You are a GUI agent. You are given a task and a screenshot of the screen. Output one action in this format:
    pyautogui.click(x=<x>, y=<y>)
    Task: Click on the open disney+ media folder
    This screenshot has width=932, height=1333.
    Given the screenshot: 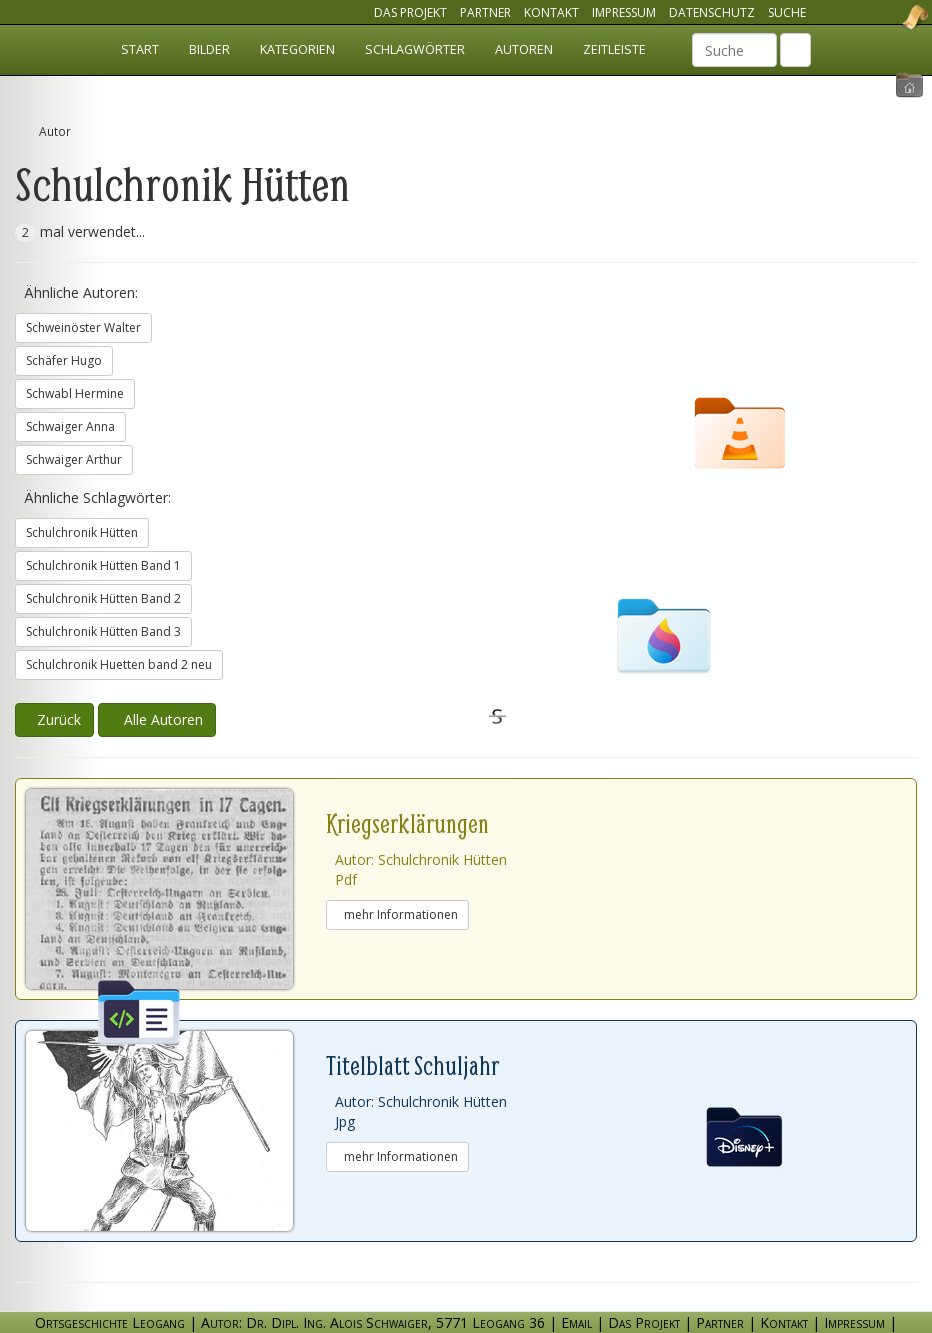 What is the action you would take?
    pyautogui.click(x=744, y=1139)
    